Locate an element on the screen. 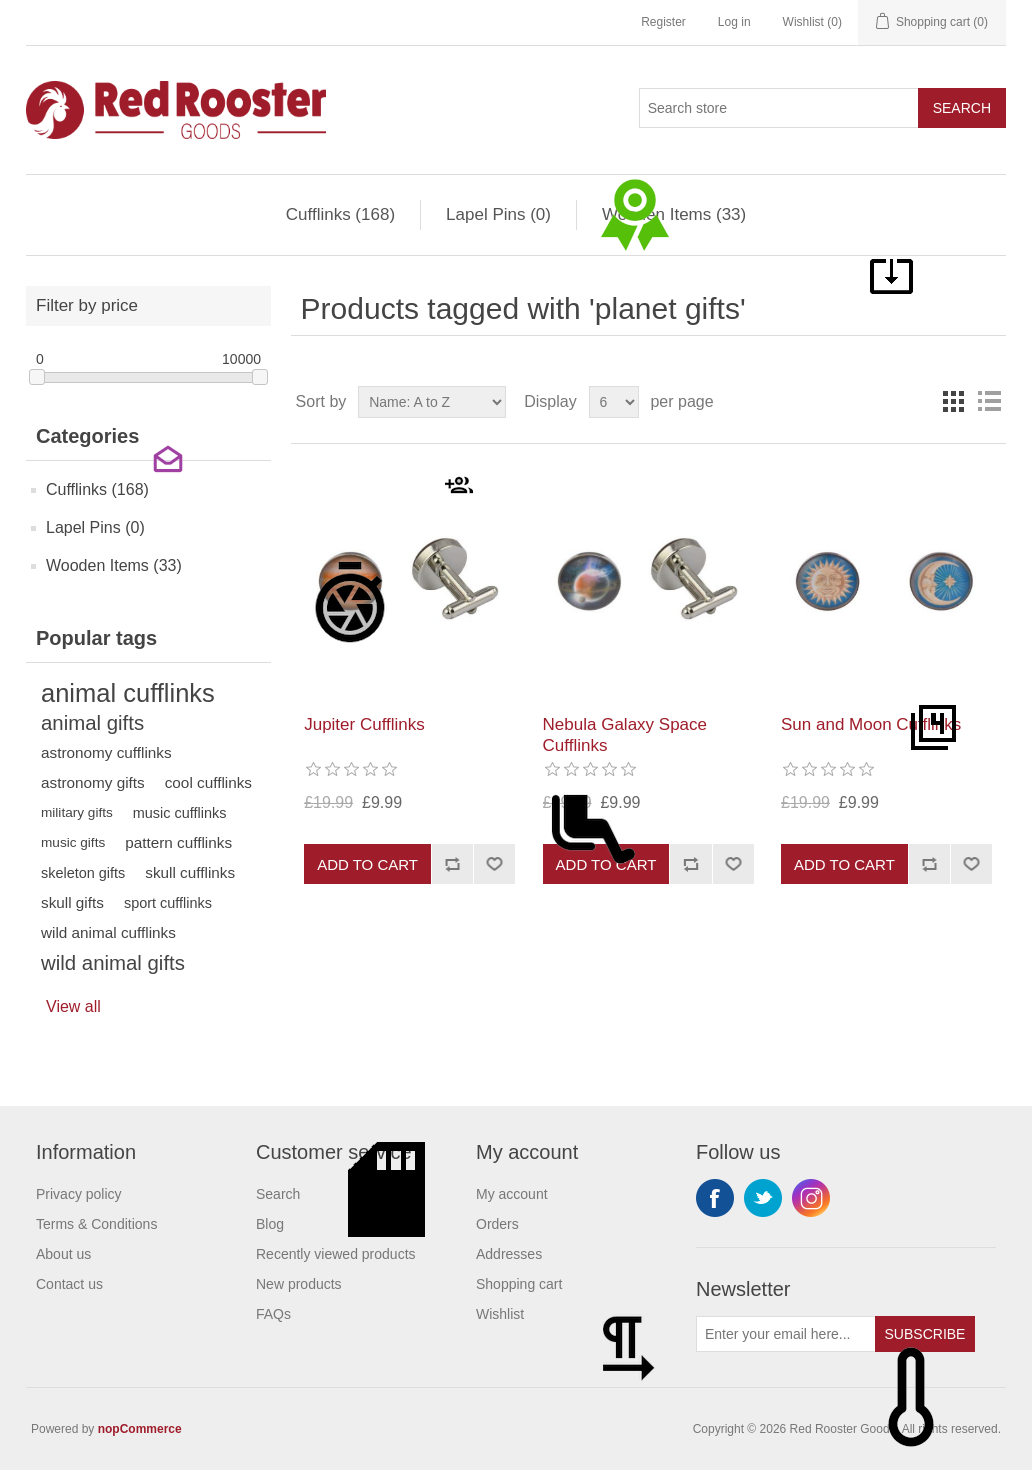  select filter option 4 is located at coordinates (933, 727).